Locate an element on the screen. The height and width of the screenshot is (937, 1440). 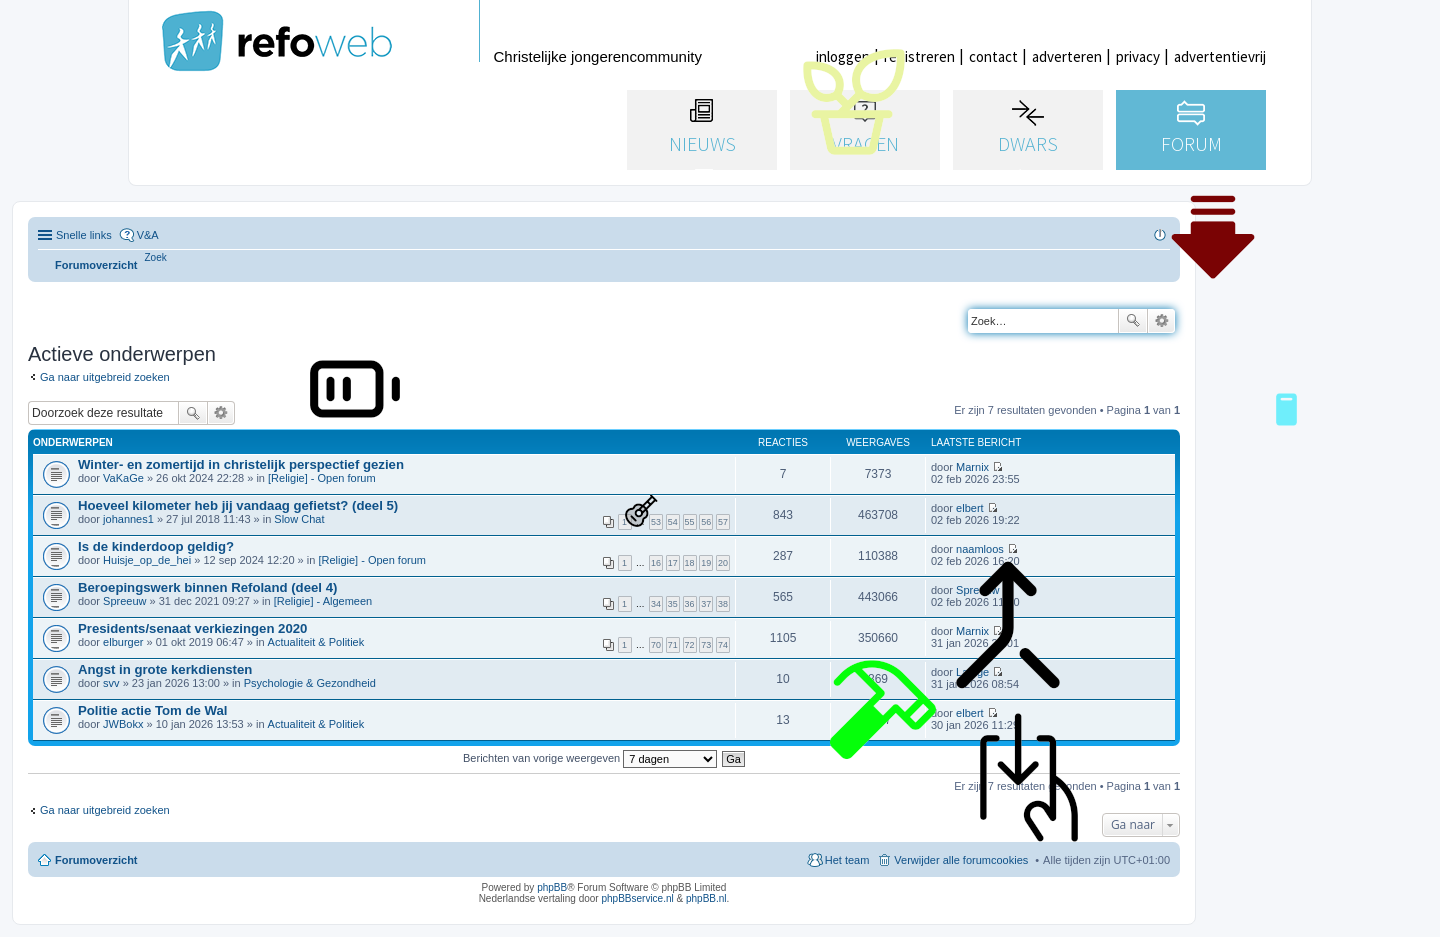
access music or audio content is located at coordinates (641, 511).